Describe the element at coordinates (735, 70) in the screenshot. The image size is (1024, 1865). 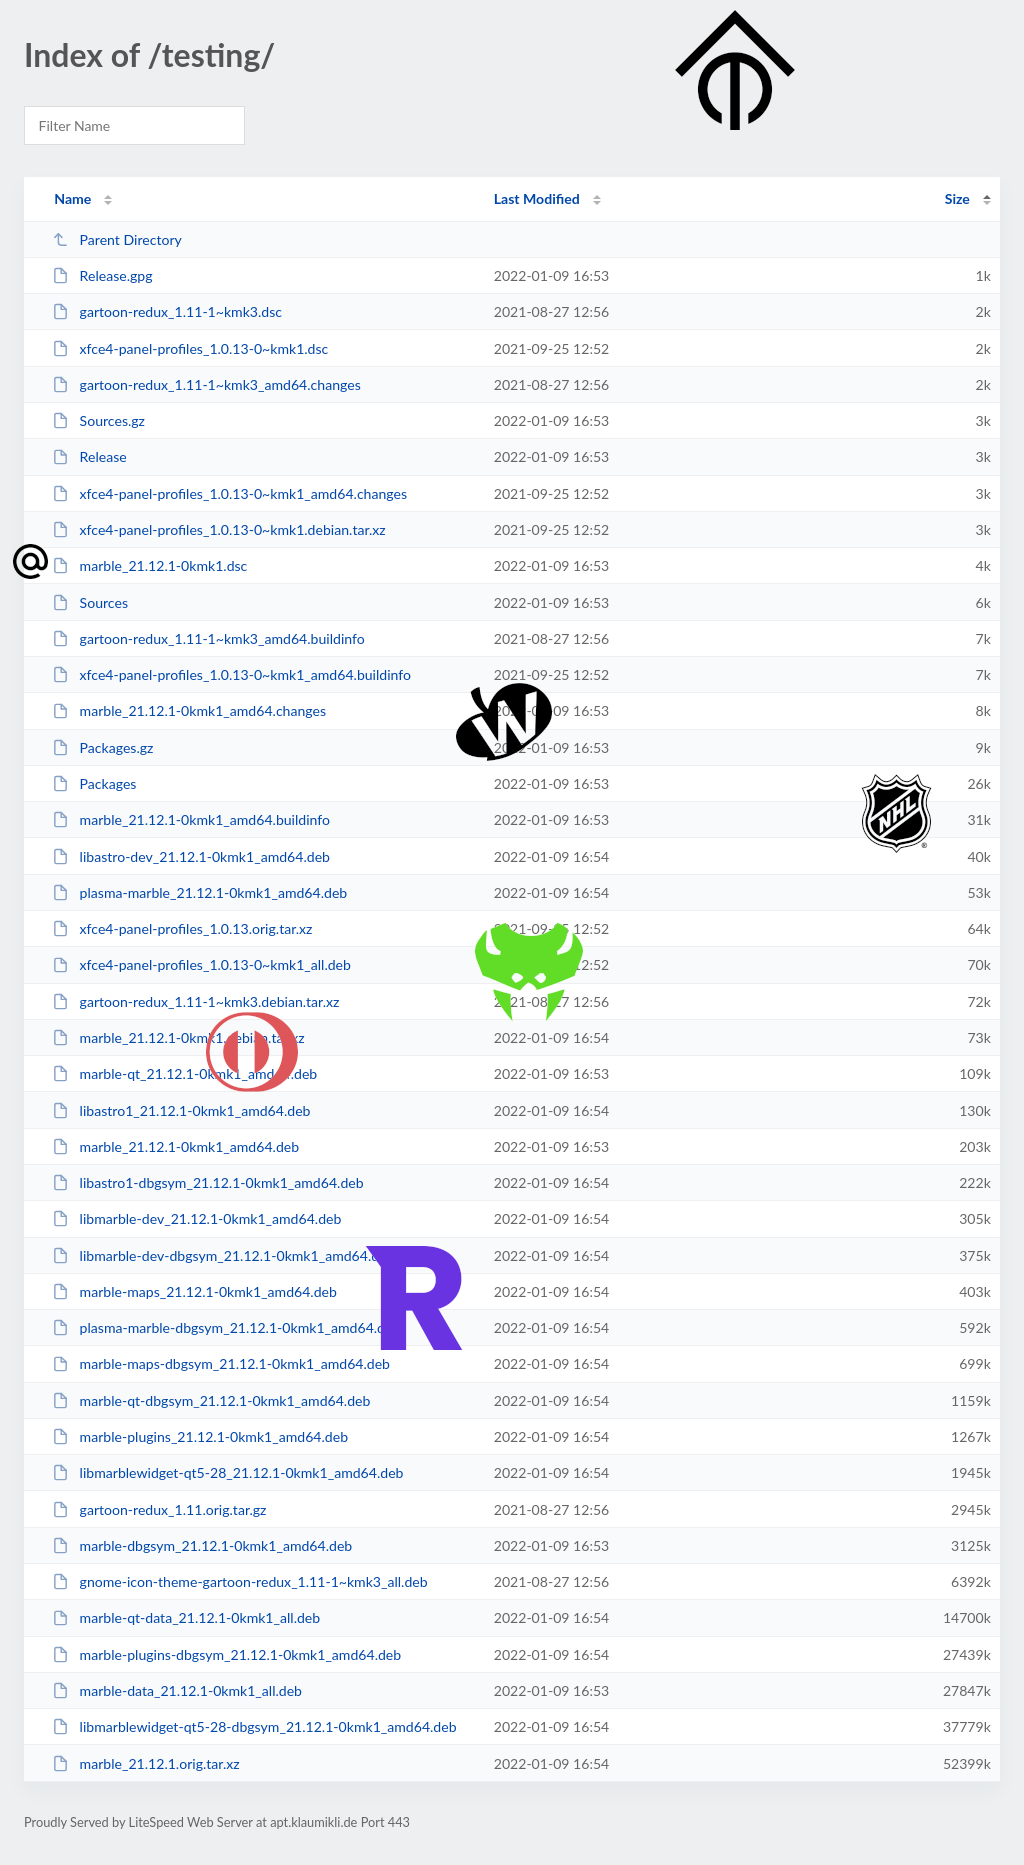
I see `open tasmota smart home firmware settings` at that location.